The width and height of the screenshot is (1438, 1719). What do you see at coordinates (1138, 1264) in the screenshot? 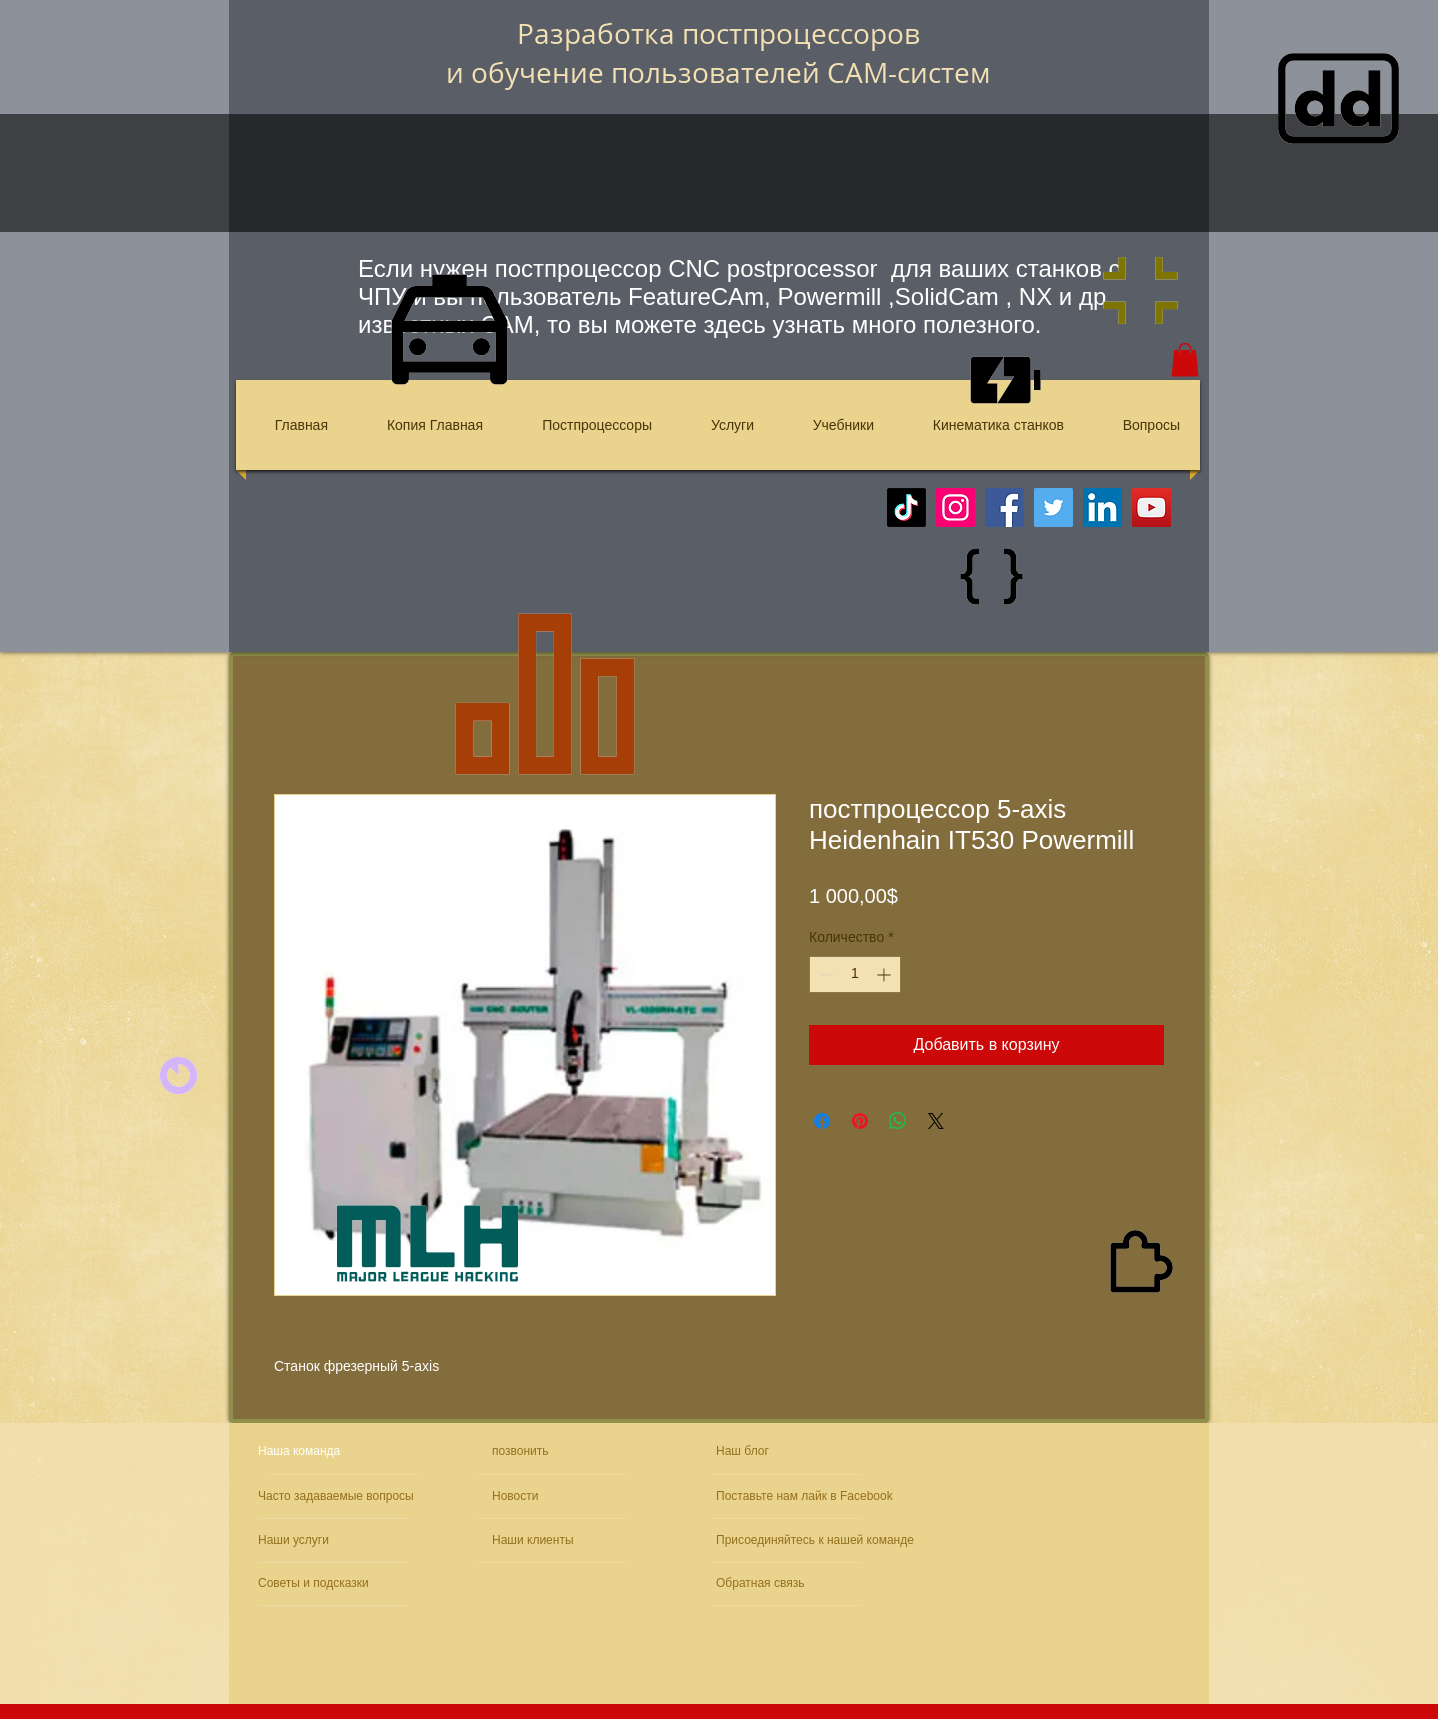
I see `access plugins or extensions` at bounding box center [1138, 1264].